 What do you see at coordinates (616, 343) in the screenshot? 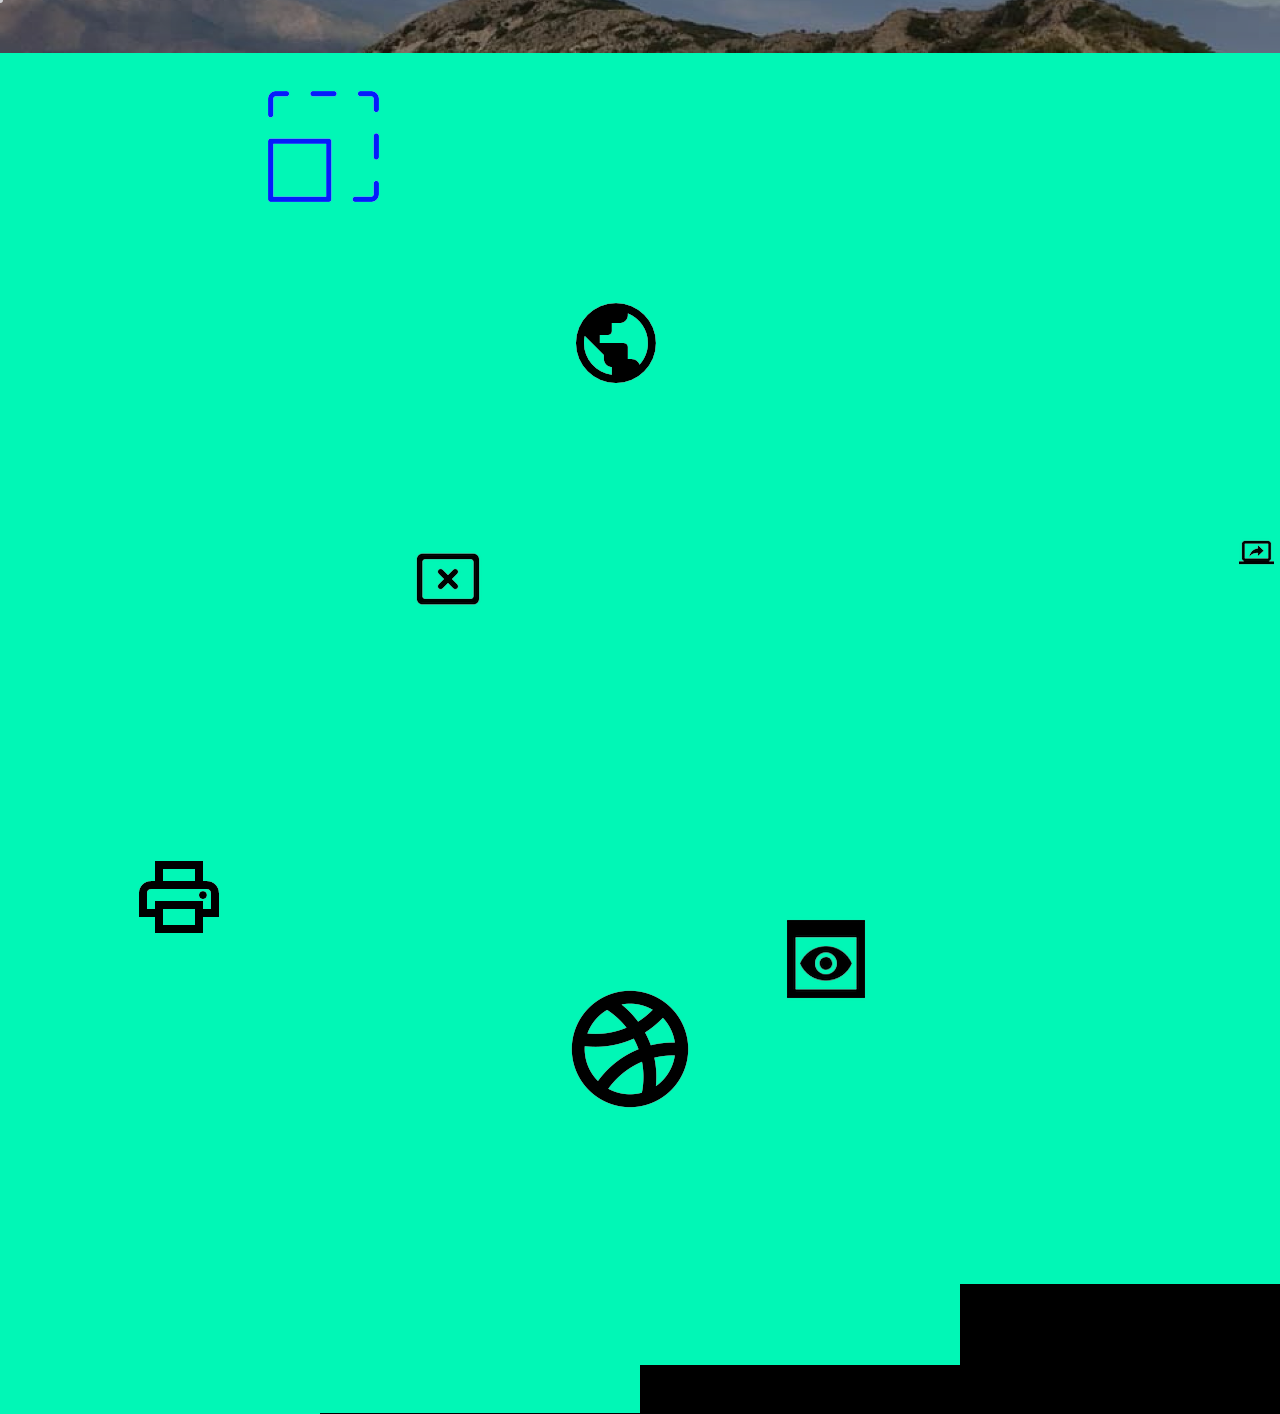
I see `access public or global content` at bounding box center [616, 343].